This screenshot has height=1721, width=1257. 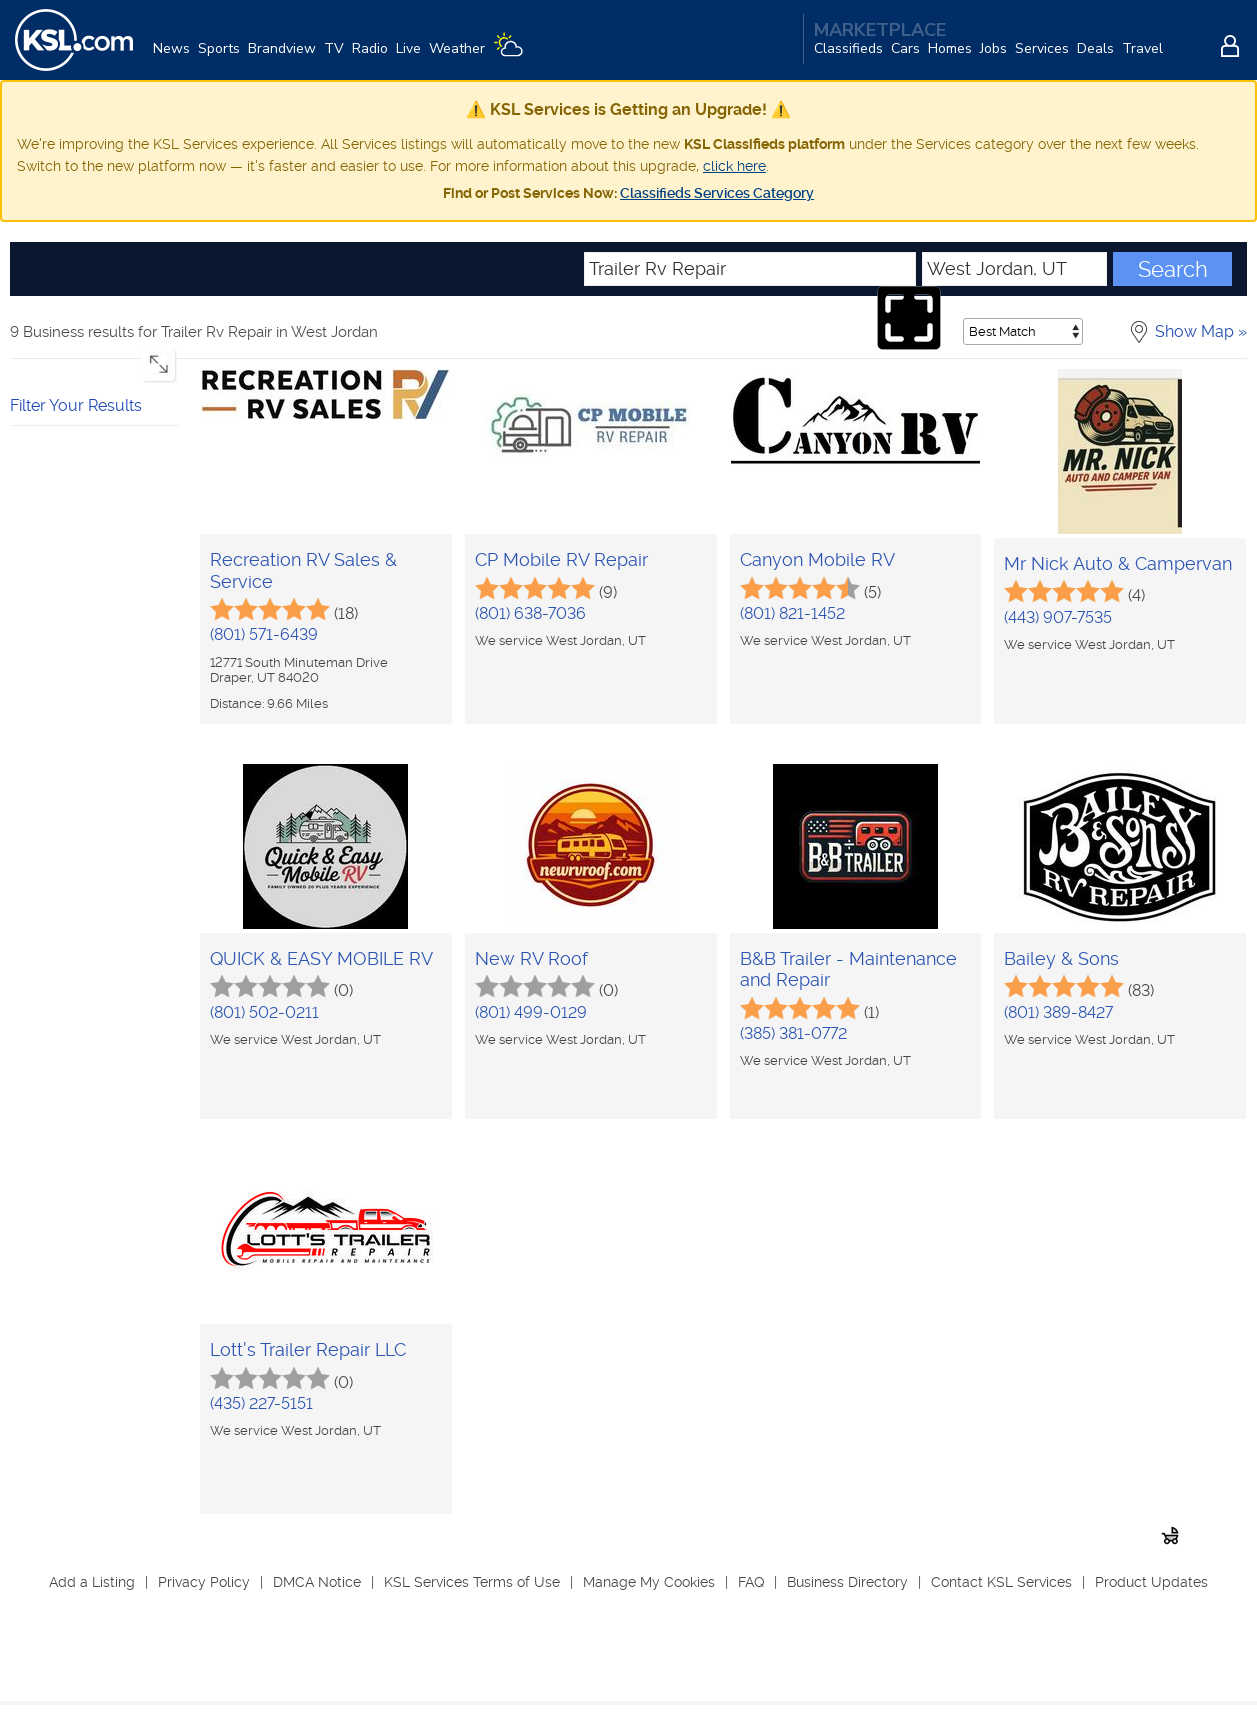 I want to click on indicates child-friendly or family-friendly location, so click(x=1170, y=1535).